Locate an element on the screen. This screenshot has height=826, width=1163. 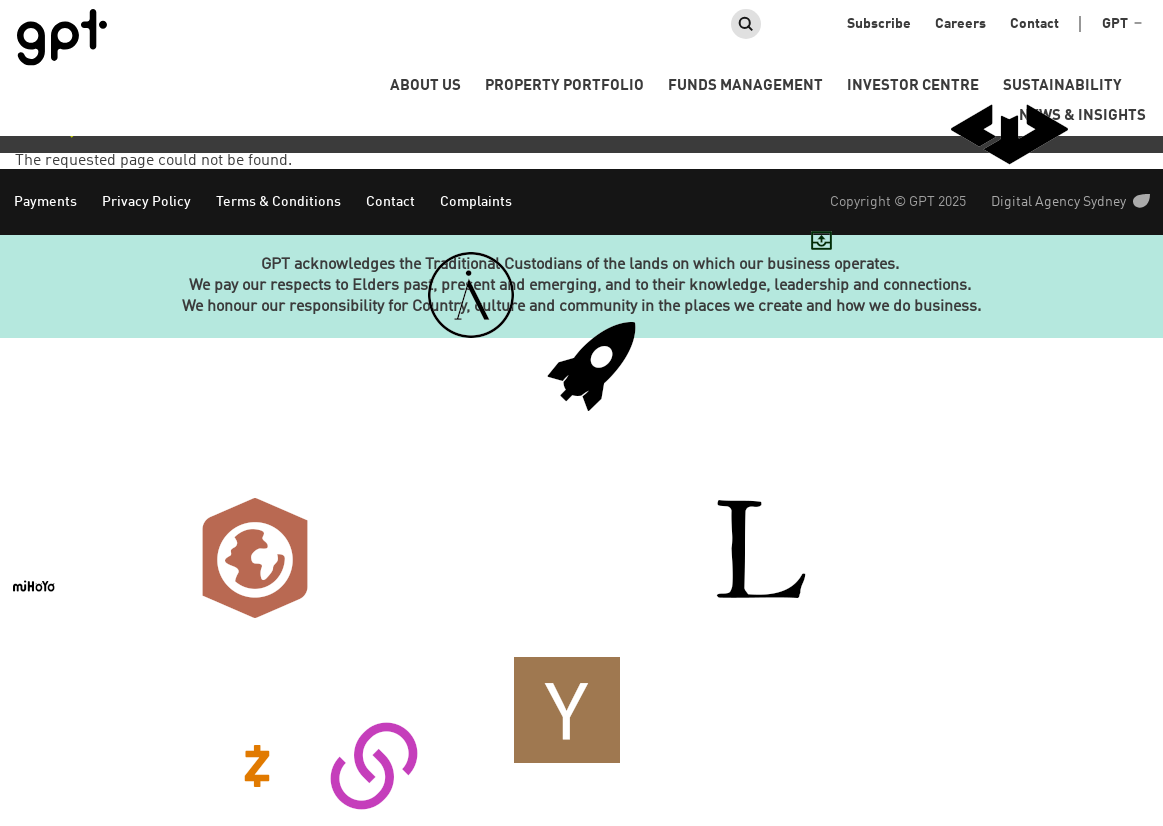
basic attention token (bat) cryptocurrency logo is located at coordinates (1009, 134).